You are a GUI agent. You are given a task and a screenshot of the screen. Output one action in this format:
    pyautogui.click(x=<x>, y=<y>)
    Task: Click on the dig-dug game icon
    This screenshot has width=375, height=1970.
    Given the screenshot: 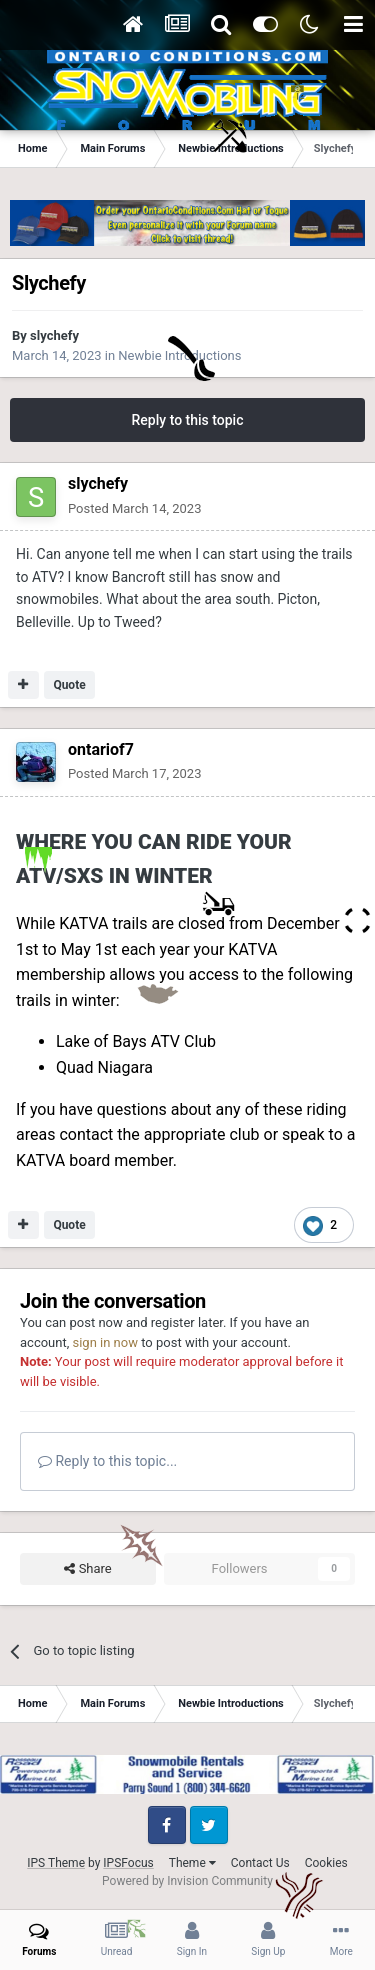 What is the action you would take?
    pyautogui.click(x=230, y=136)
    